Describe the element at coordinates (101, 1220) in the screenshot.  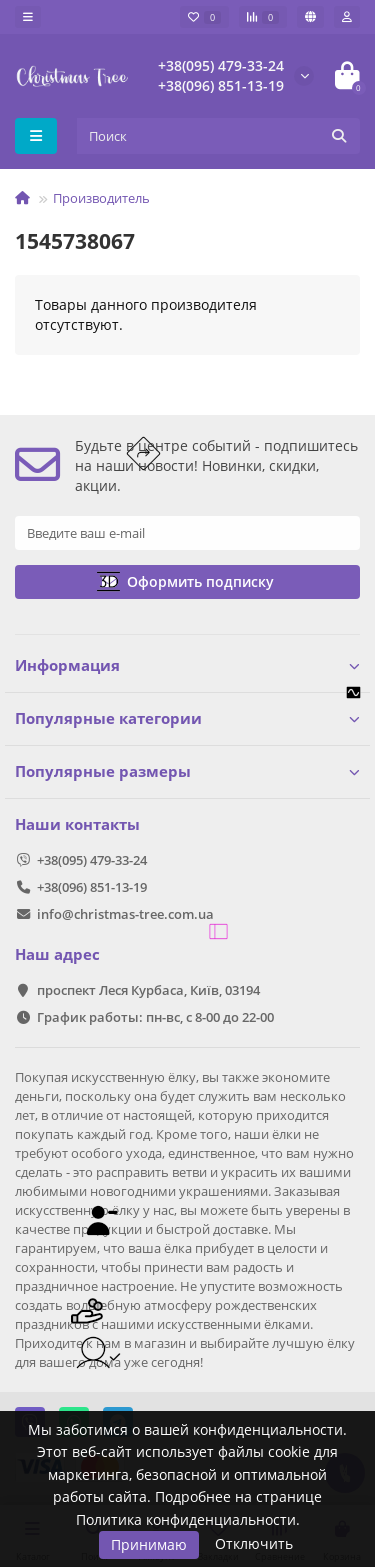
I see `remove a contact or friend` at that location.